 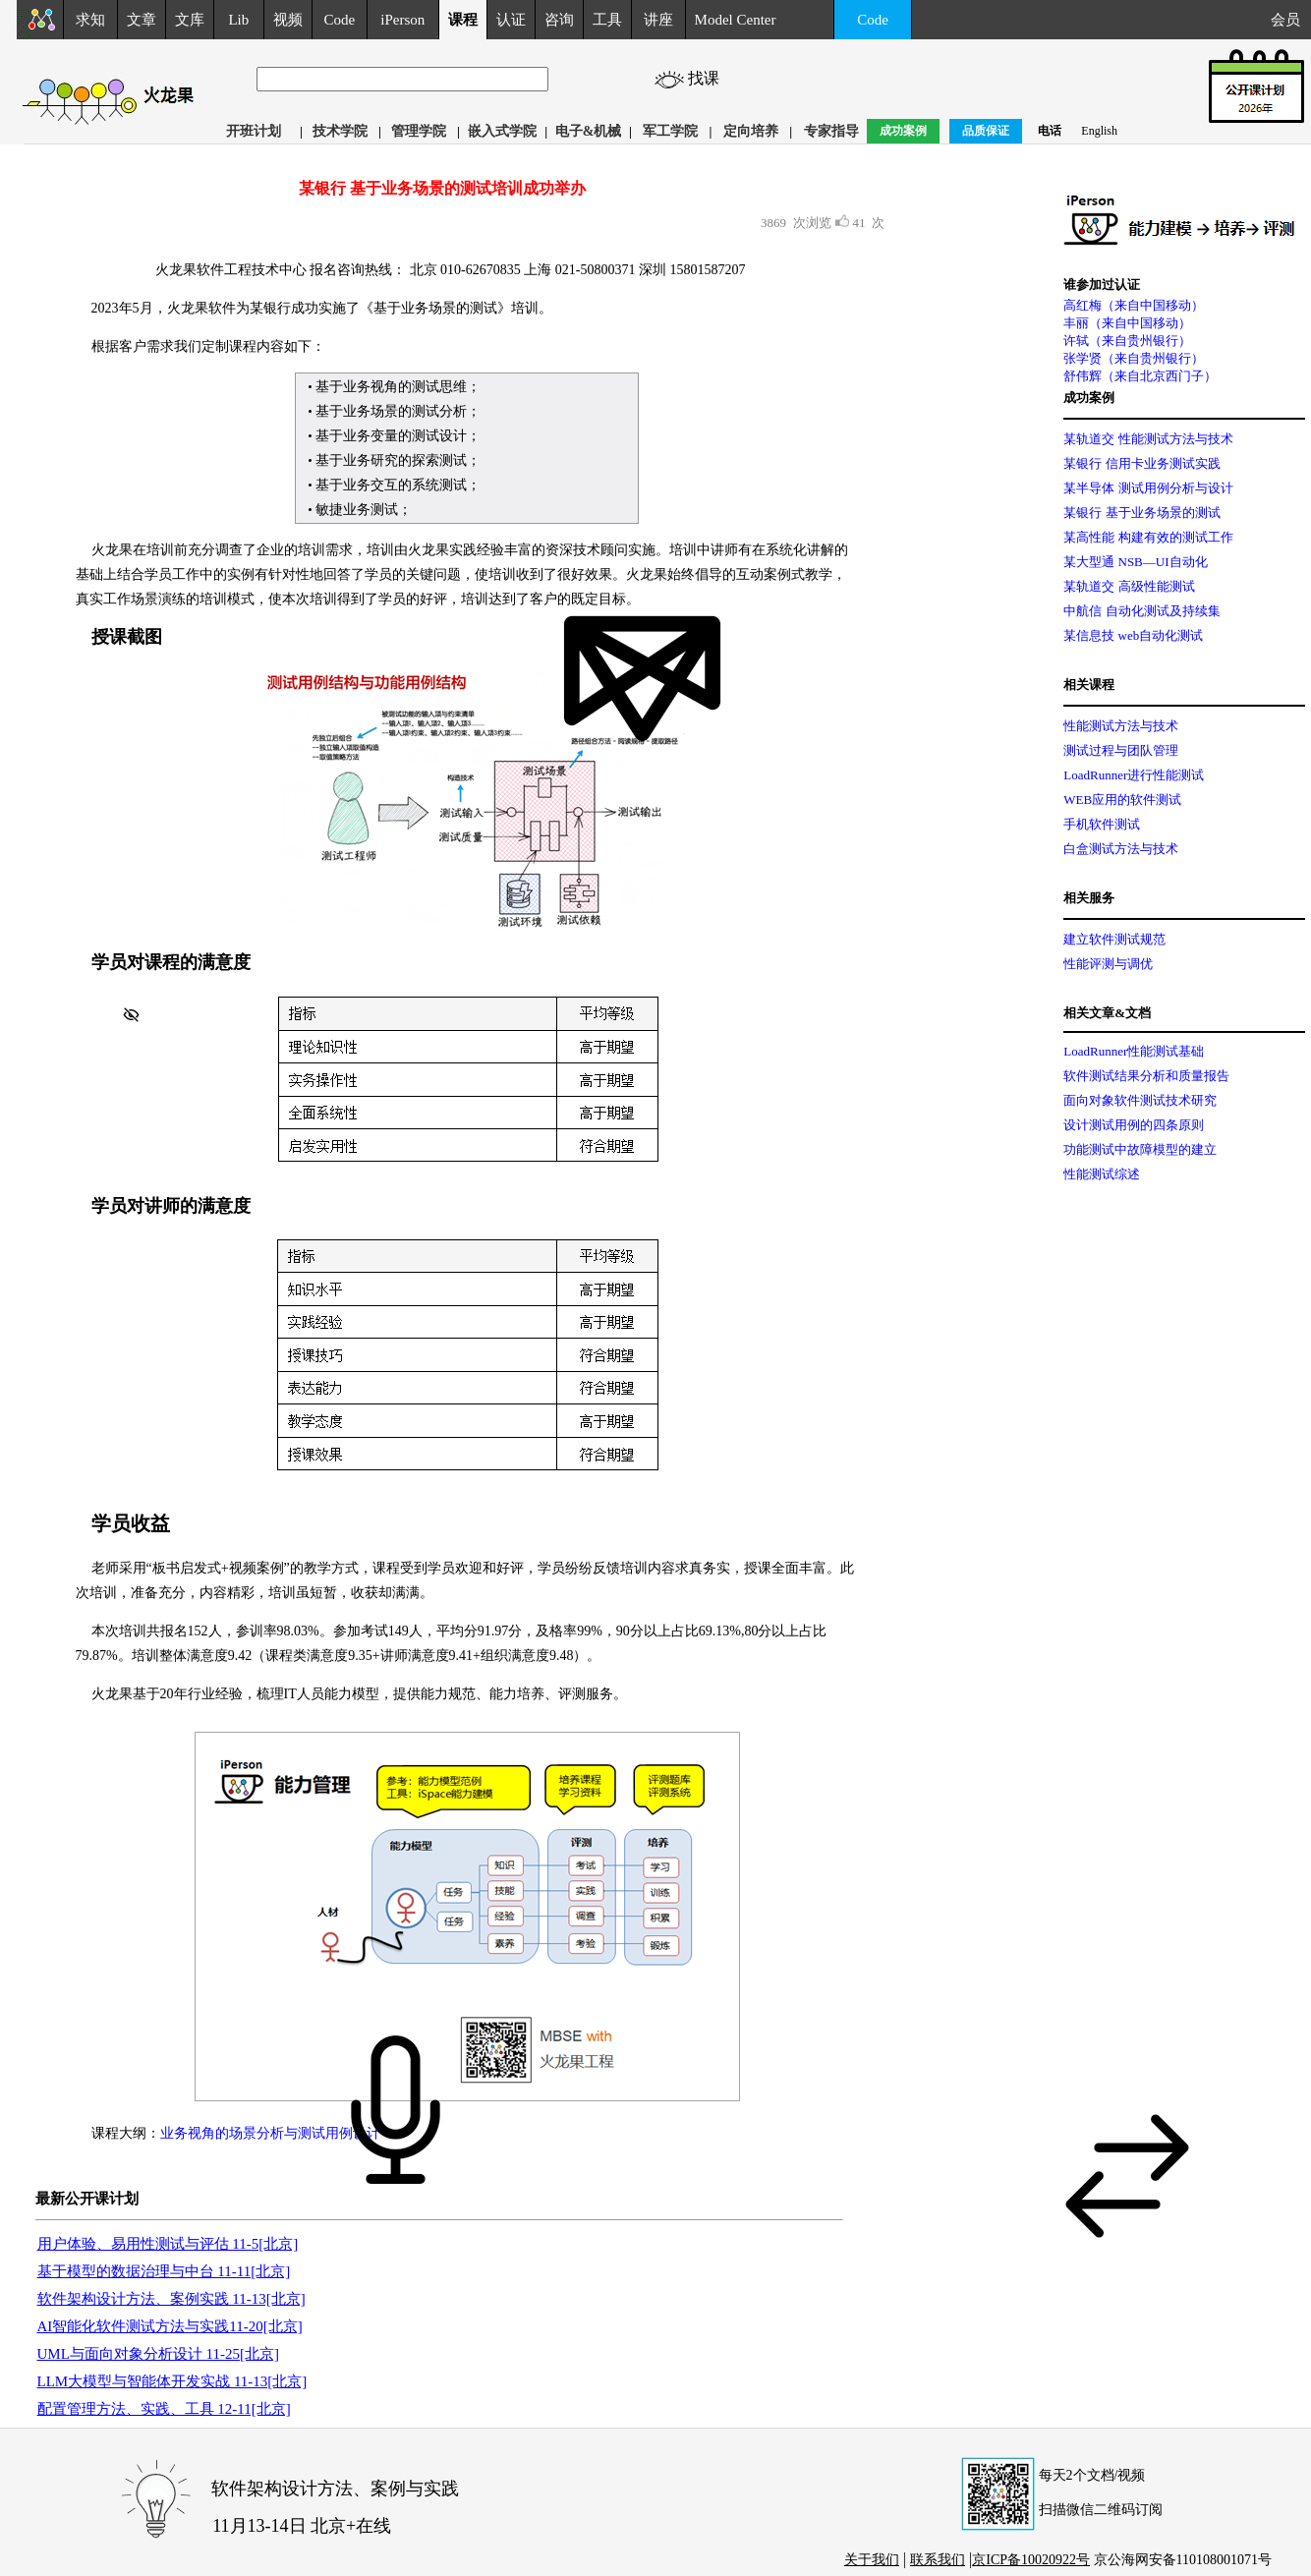 What do you see at coordinates (395, 2109) in the screenshot?
I see `tap to record audio or voice message` at bounding box center [395, 2109].